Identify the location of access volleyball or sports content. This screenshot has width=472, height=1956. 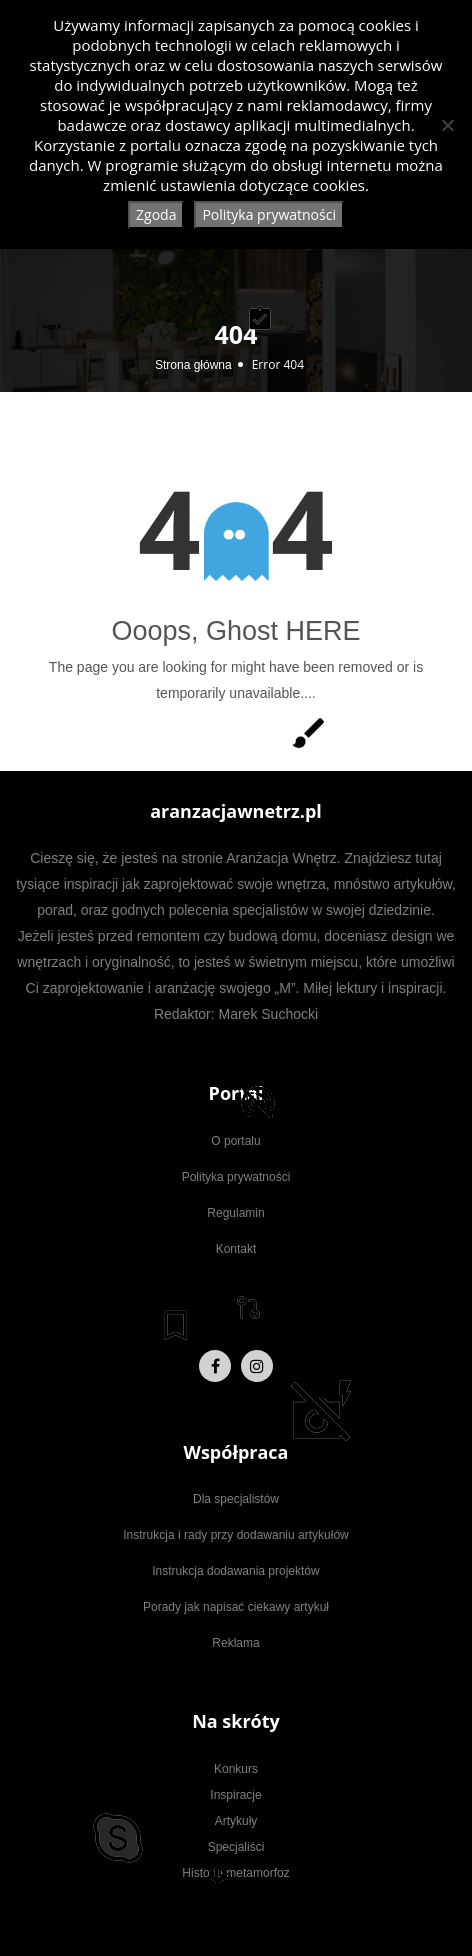
(218, 1876).